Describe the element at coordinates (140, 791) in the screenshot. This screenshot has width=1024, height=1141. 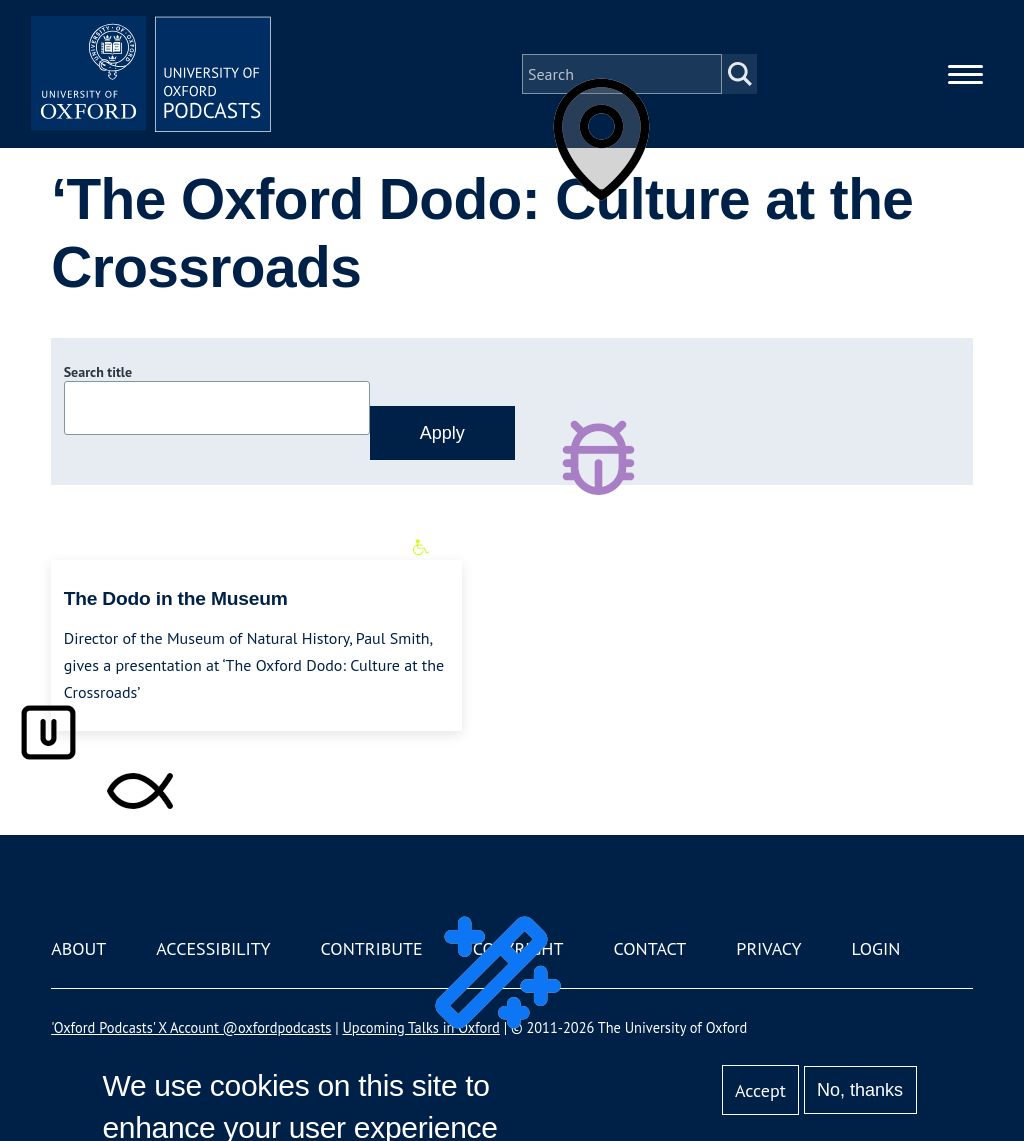
I see `indicates christian or faith-based content` at that location.